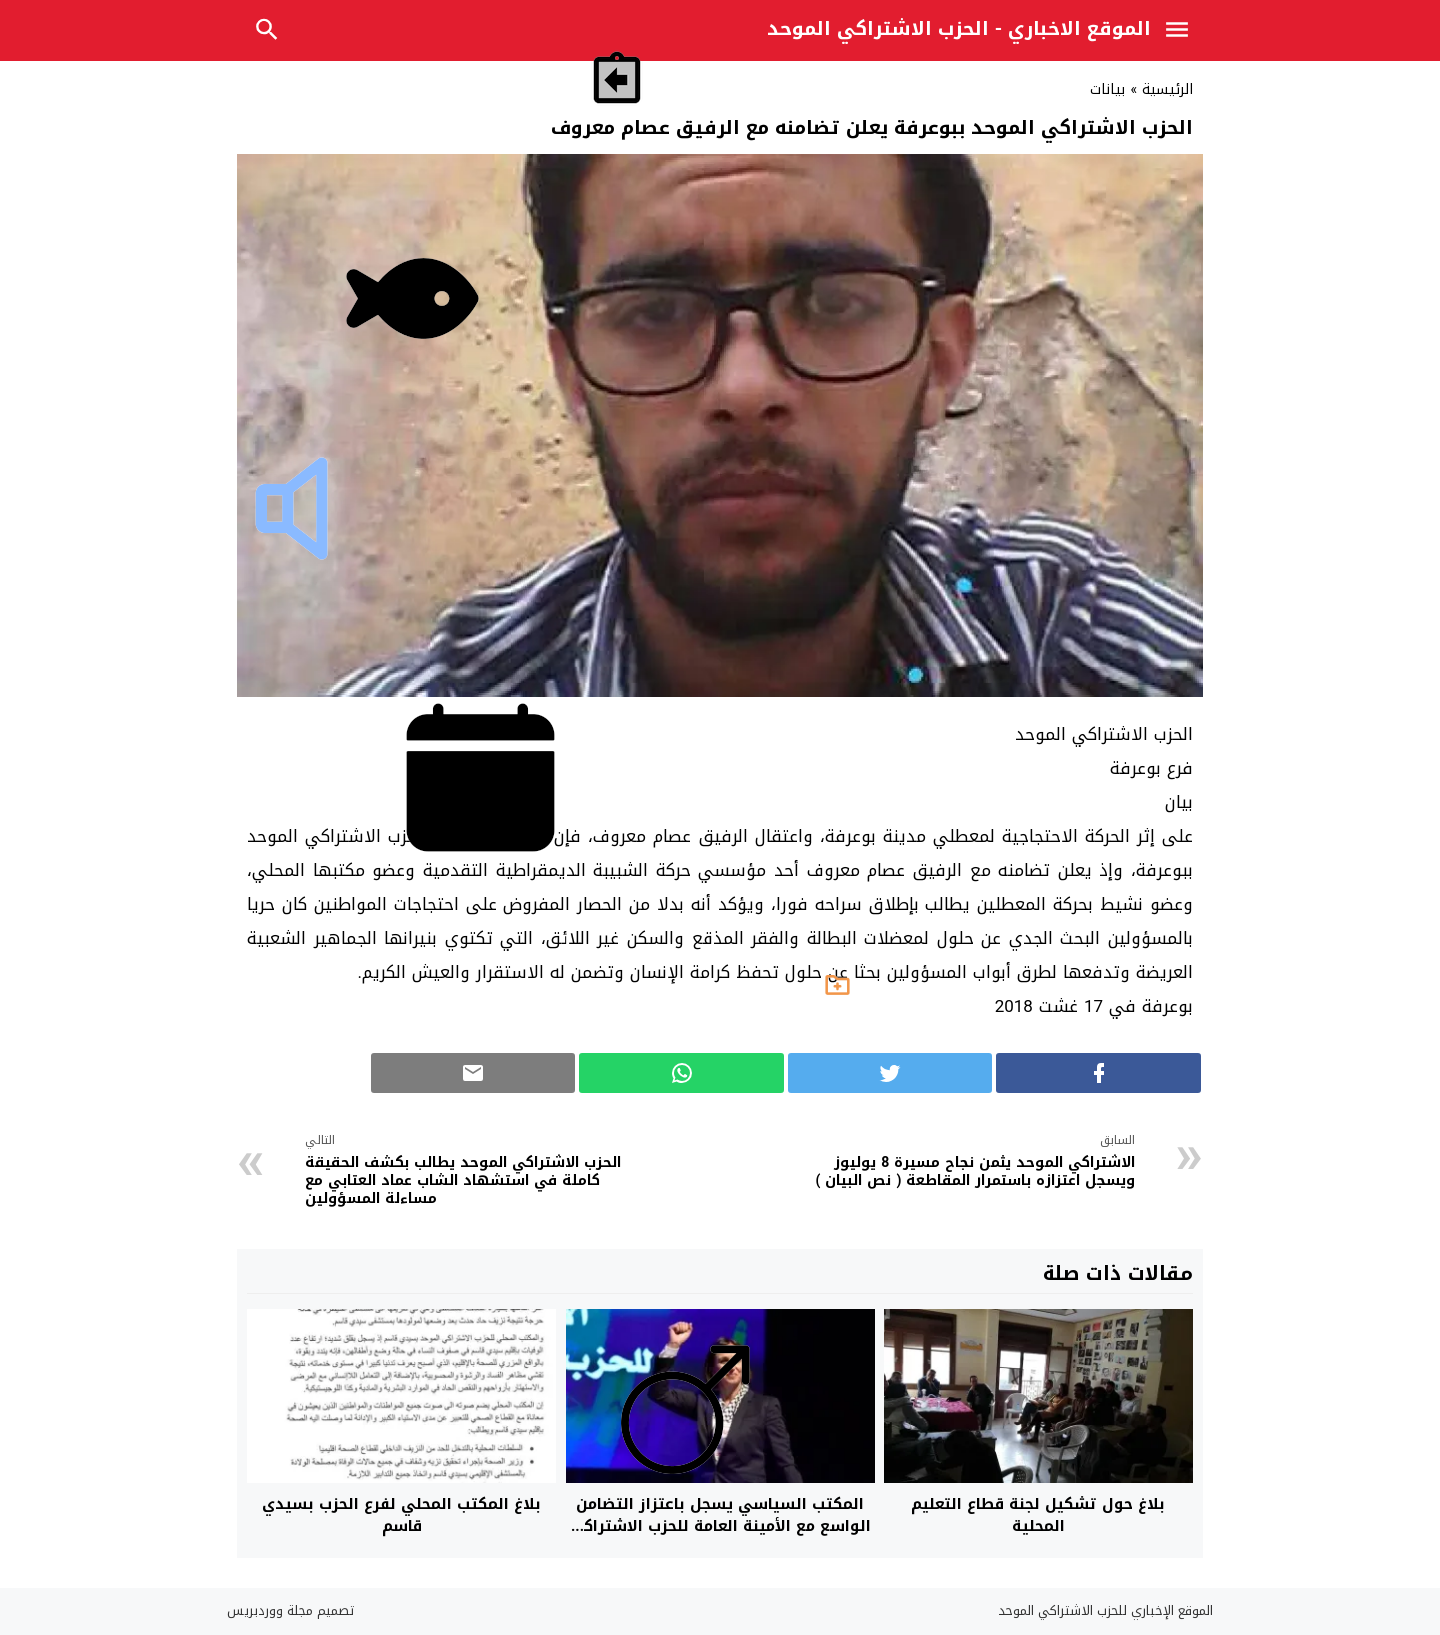 The image size is (1440, 1635). What do you see at coordinates (837, 984) in the screenshot?
I see `create a new folder` at bounding box center [837, 984].